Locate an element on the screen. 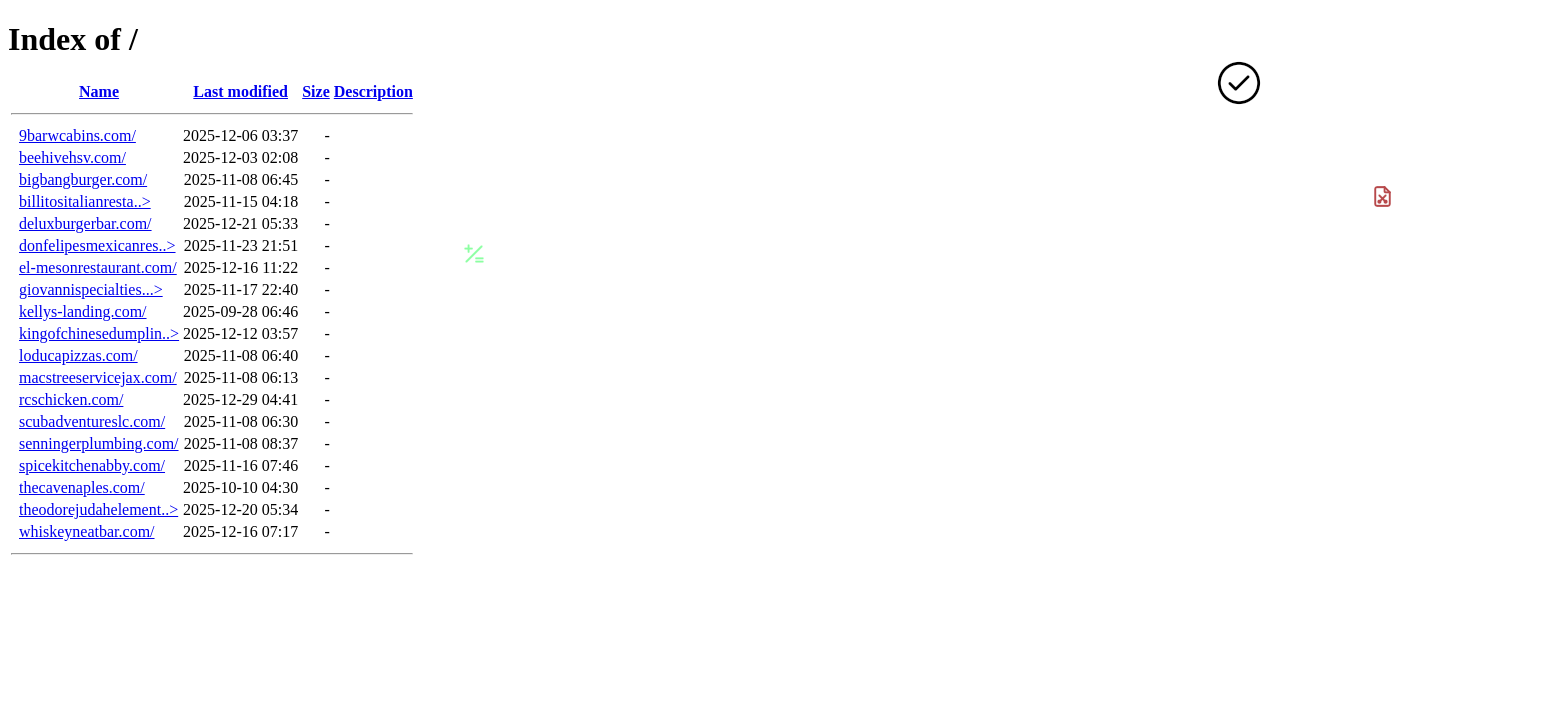 The width and height of the screenshot is (1558, 720). indicates a closed or resolved issue is located at coordinates (1239, 83).